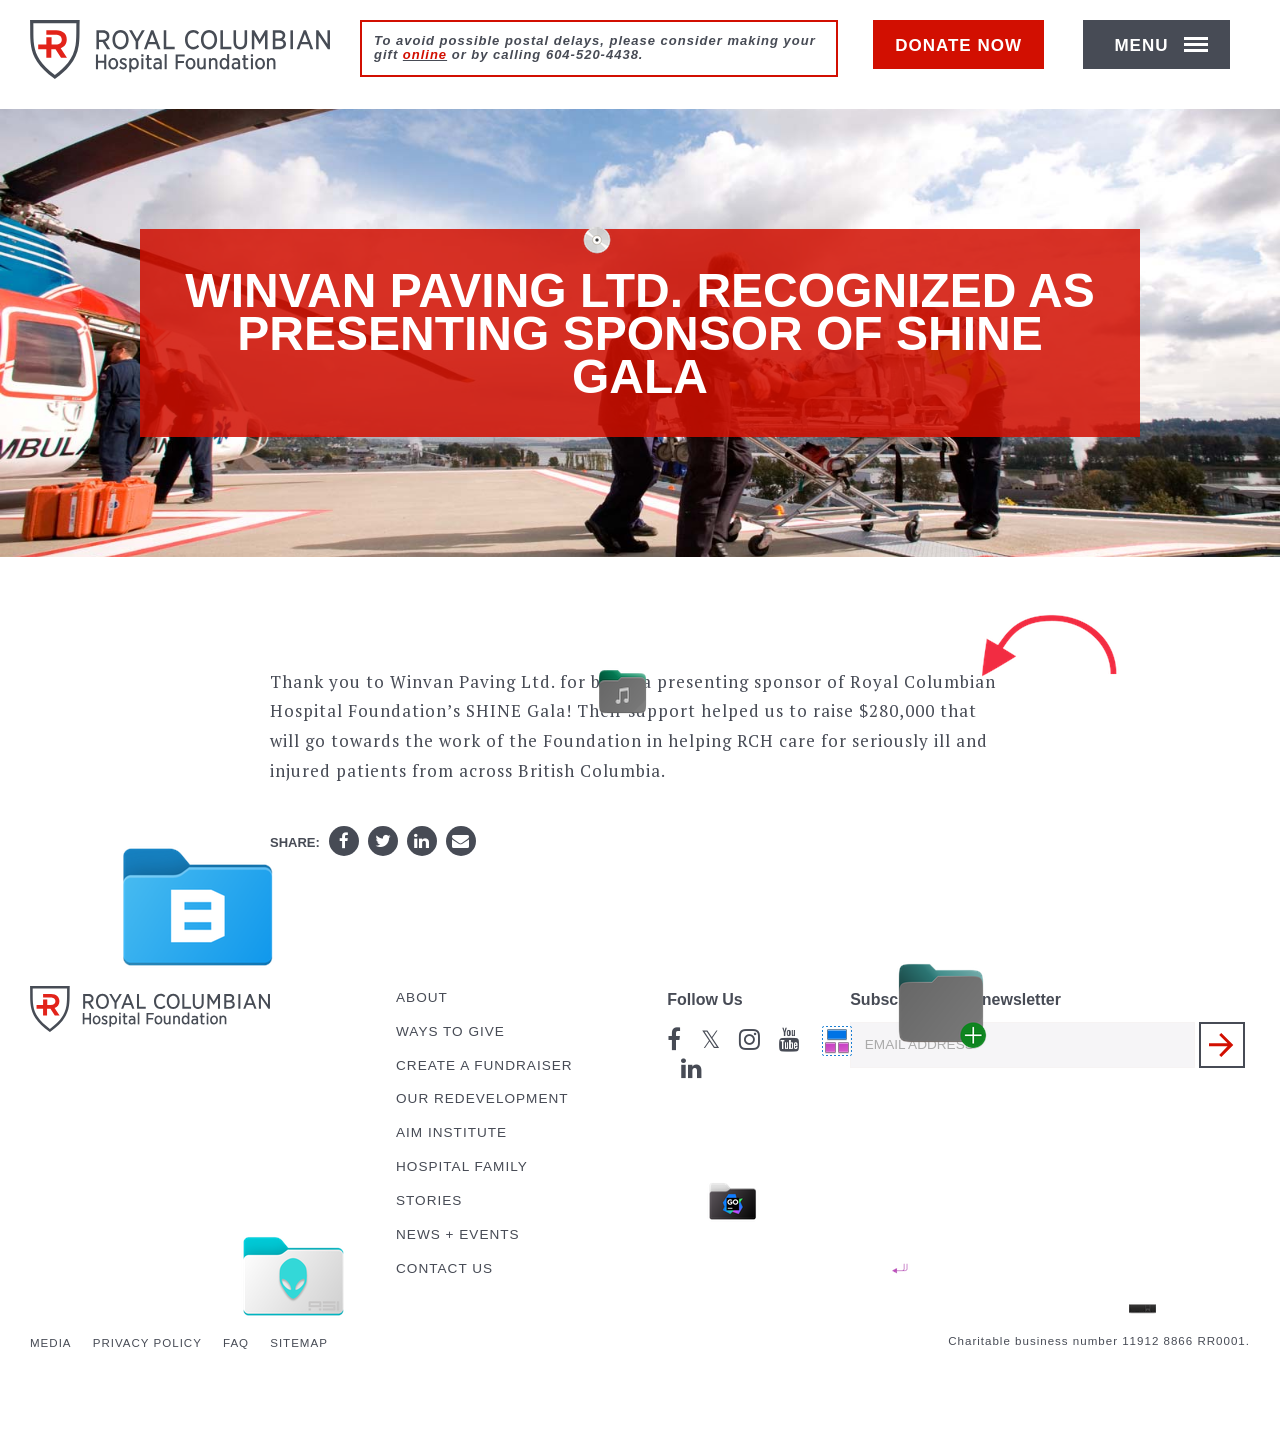 The width and height of the screenshot is (1280, 1435). Describe the element at coordinates (732, 1202) in the screenshot. I see `folder containing GoLand IDE projects` at that location.